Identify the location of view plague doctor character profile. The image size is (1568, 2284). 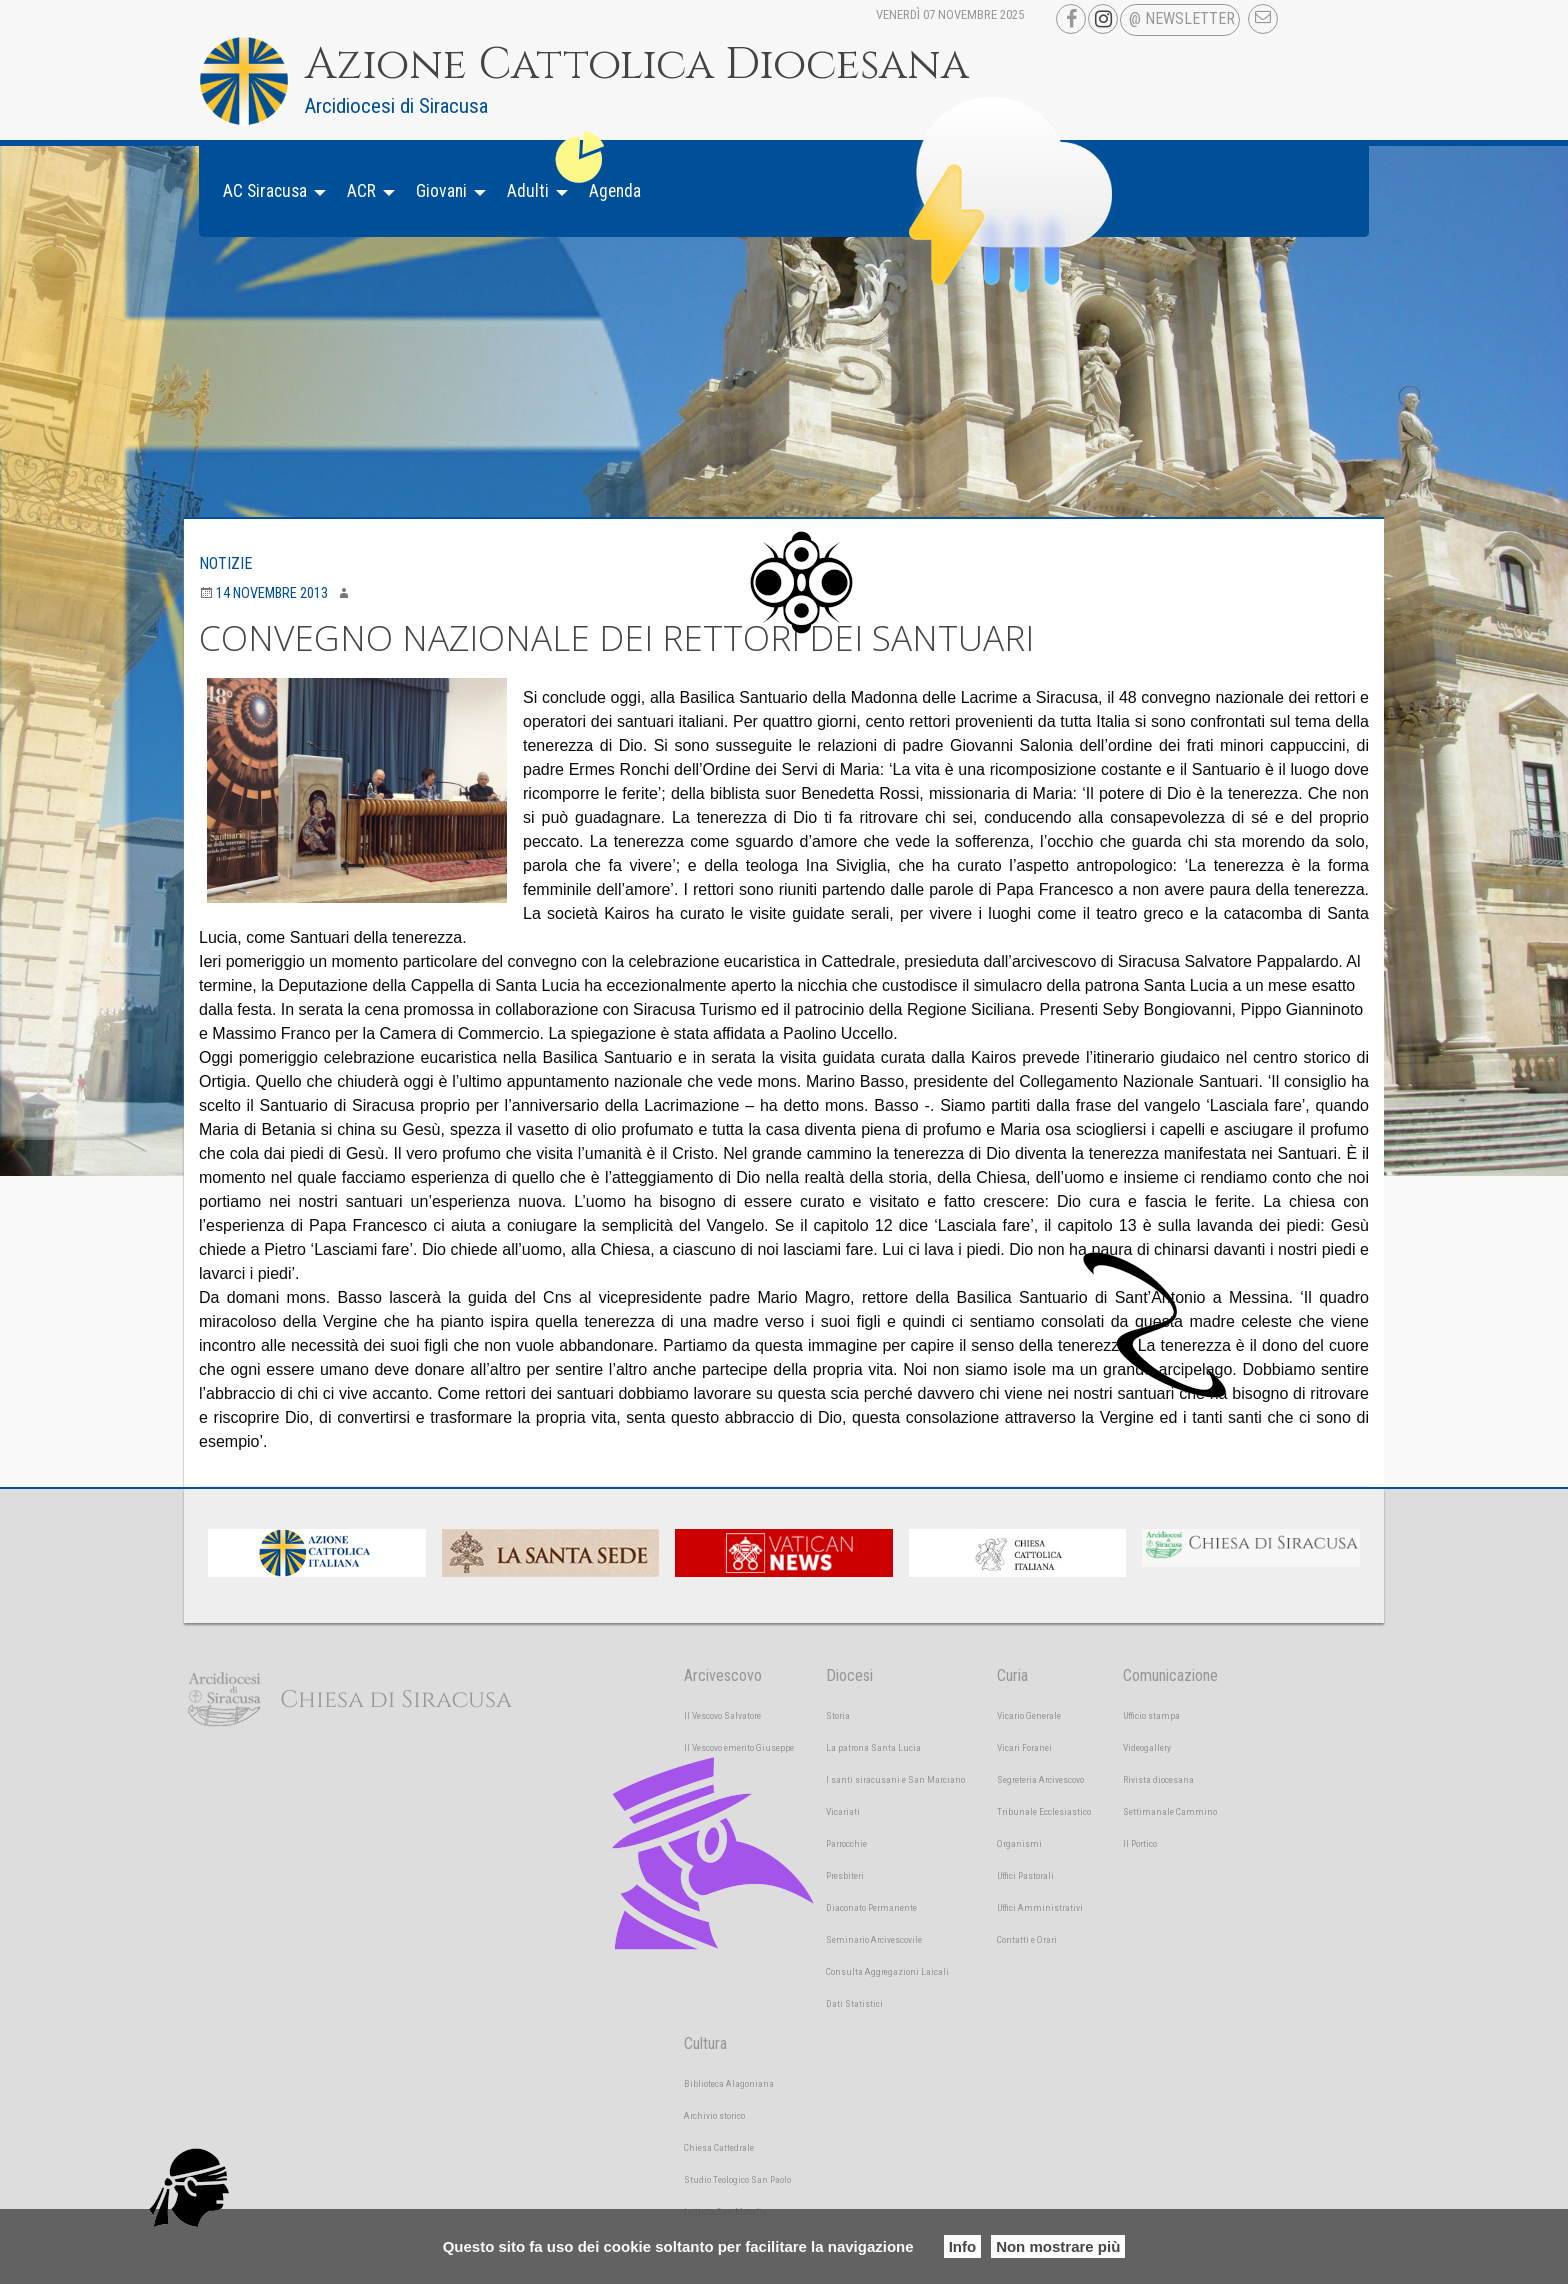
(712, 1851).